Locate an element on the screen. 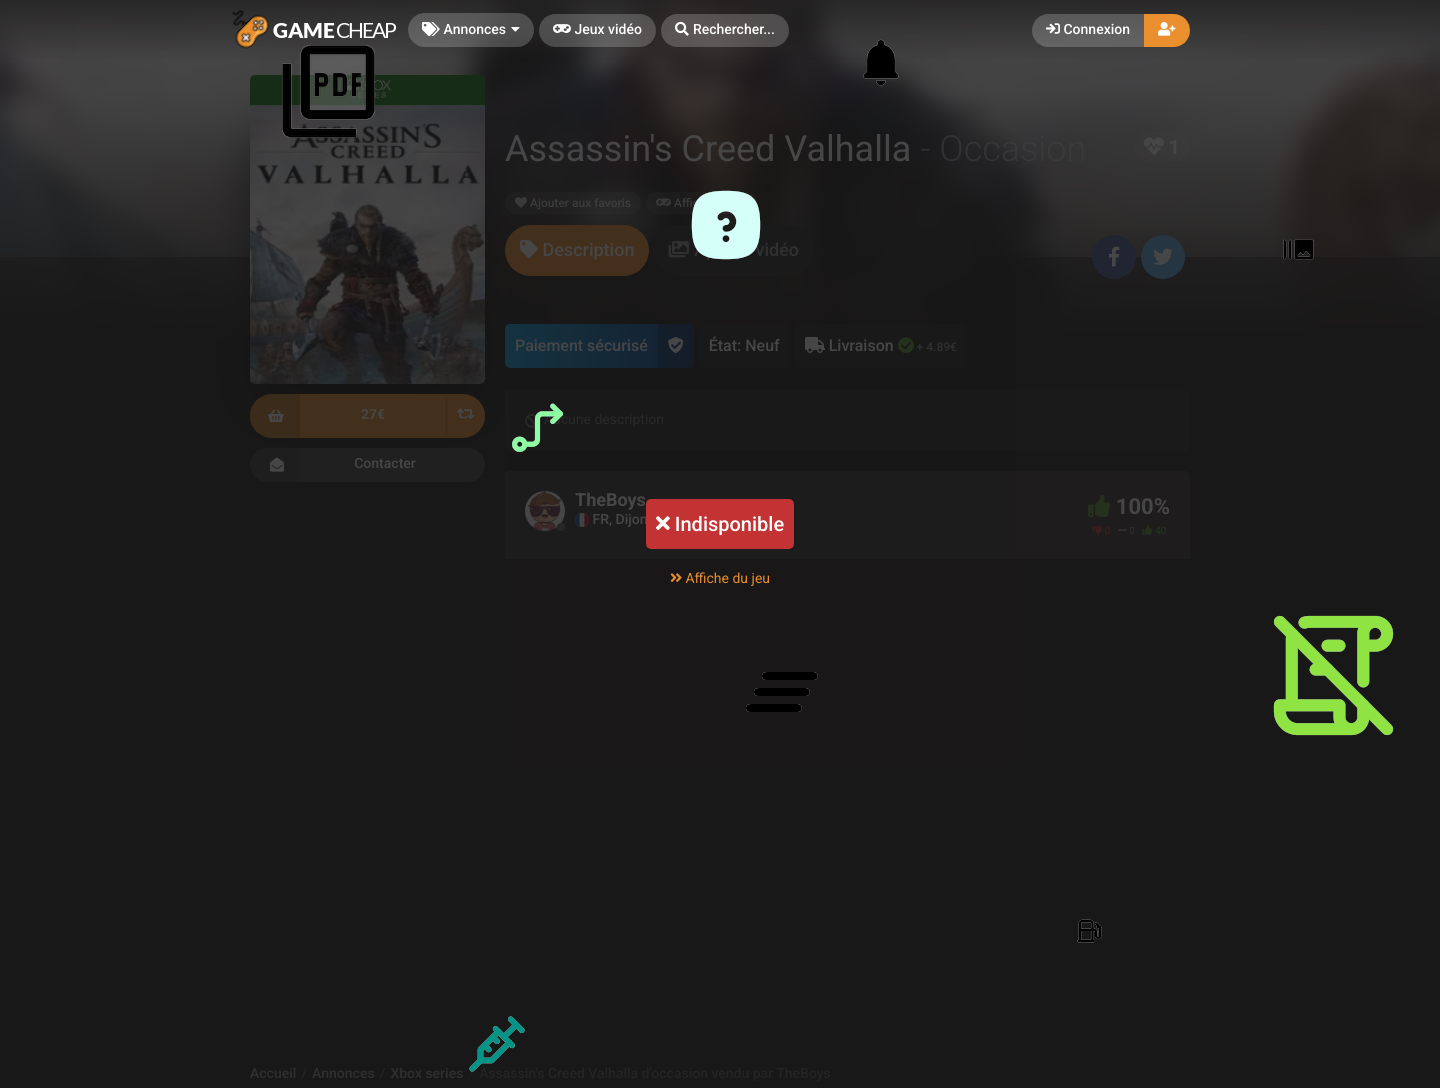 The height and width of the screenshot is (1088, 1440). view your notifications is located at coordinates (881, 62).